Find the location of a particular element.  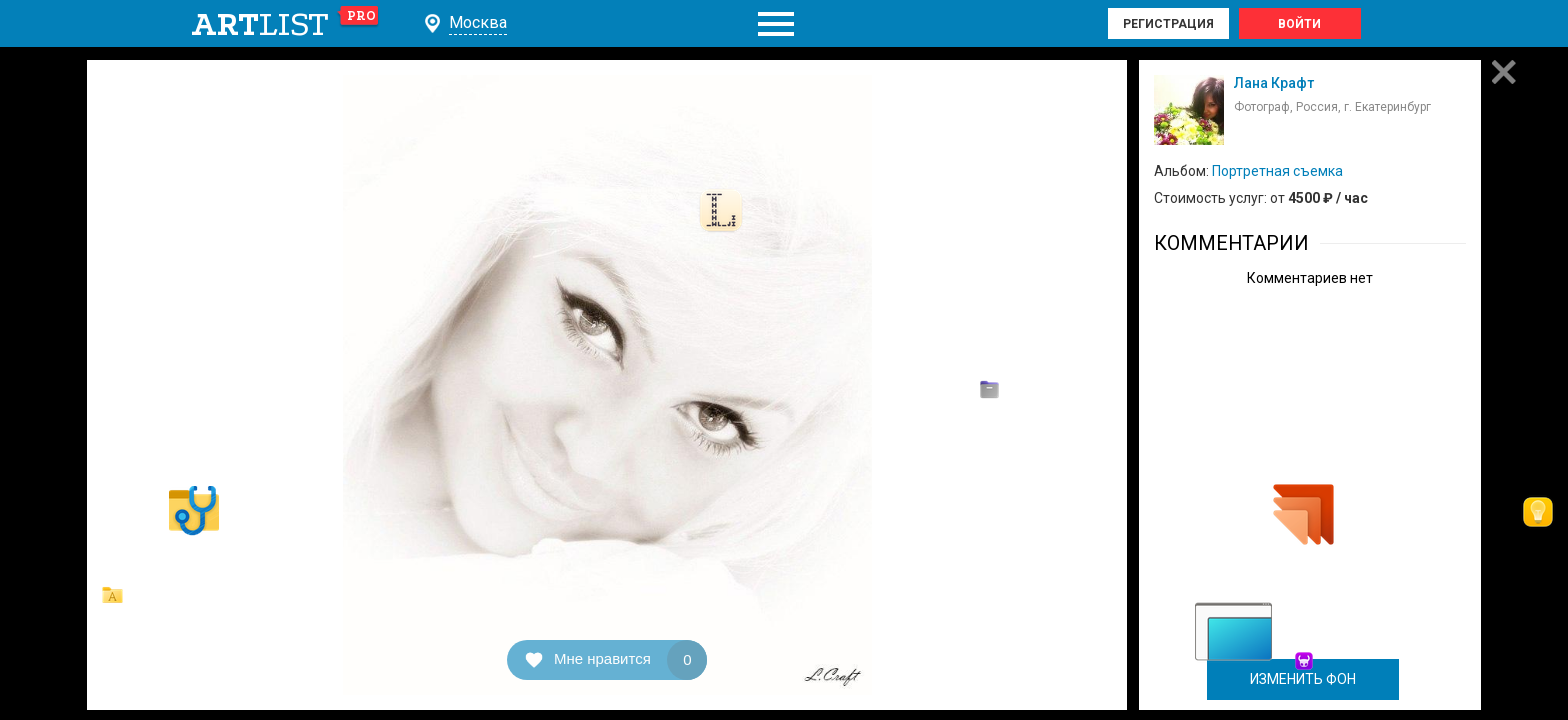

launch hollow knight game is located at coordinates (1304, 661).